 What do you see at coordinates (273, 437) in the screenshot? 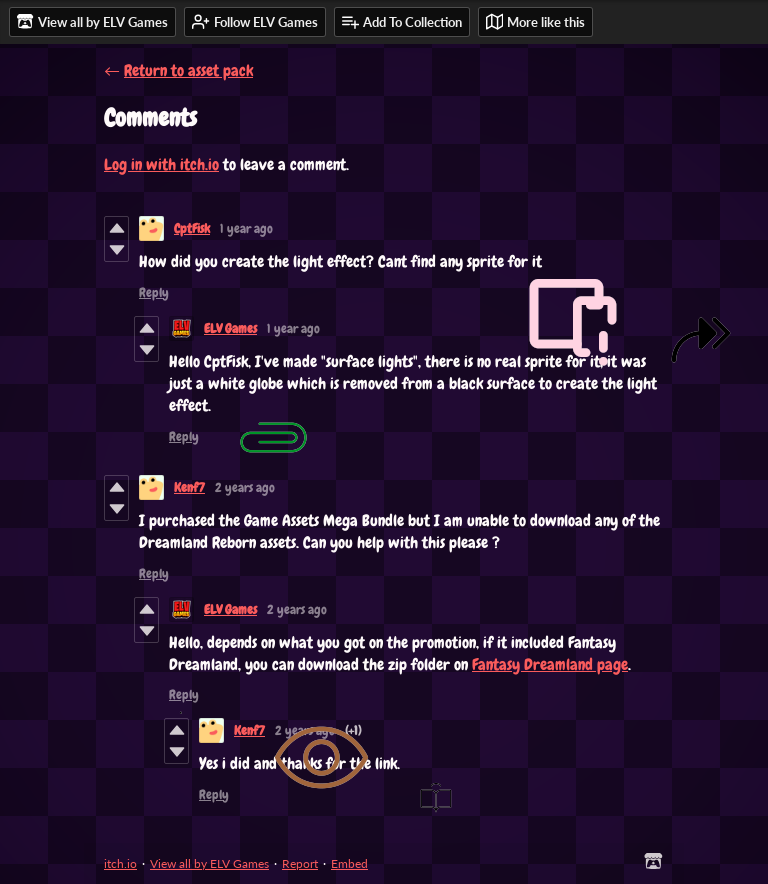
I see `attach a file to your message` at bounding box center [273, 437].